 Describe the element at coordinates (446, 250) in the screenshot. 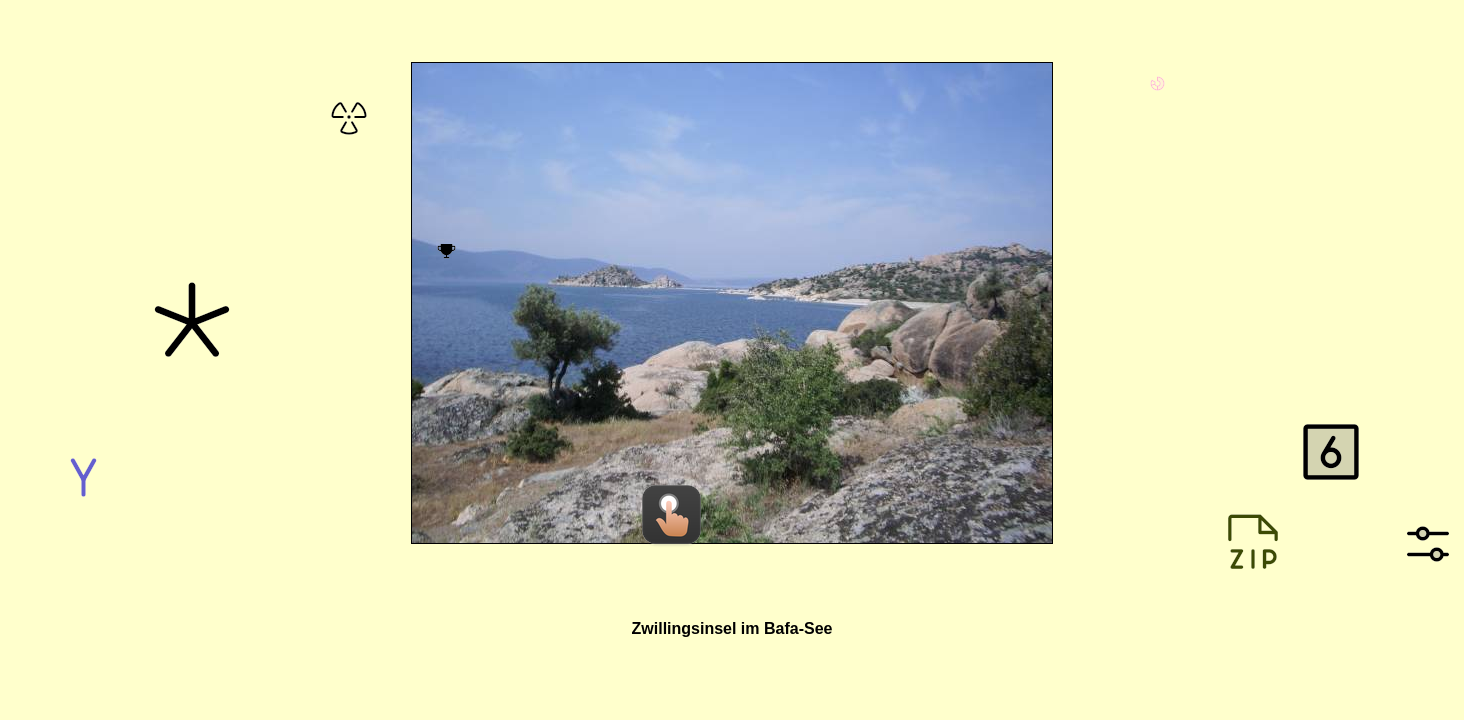

I see `view achievements or awards` at that location.